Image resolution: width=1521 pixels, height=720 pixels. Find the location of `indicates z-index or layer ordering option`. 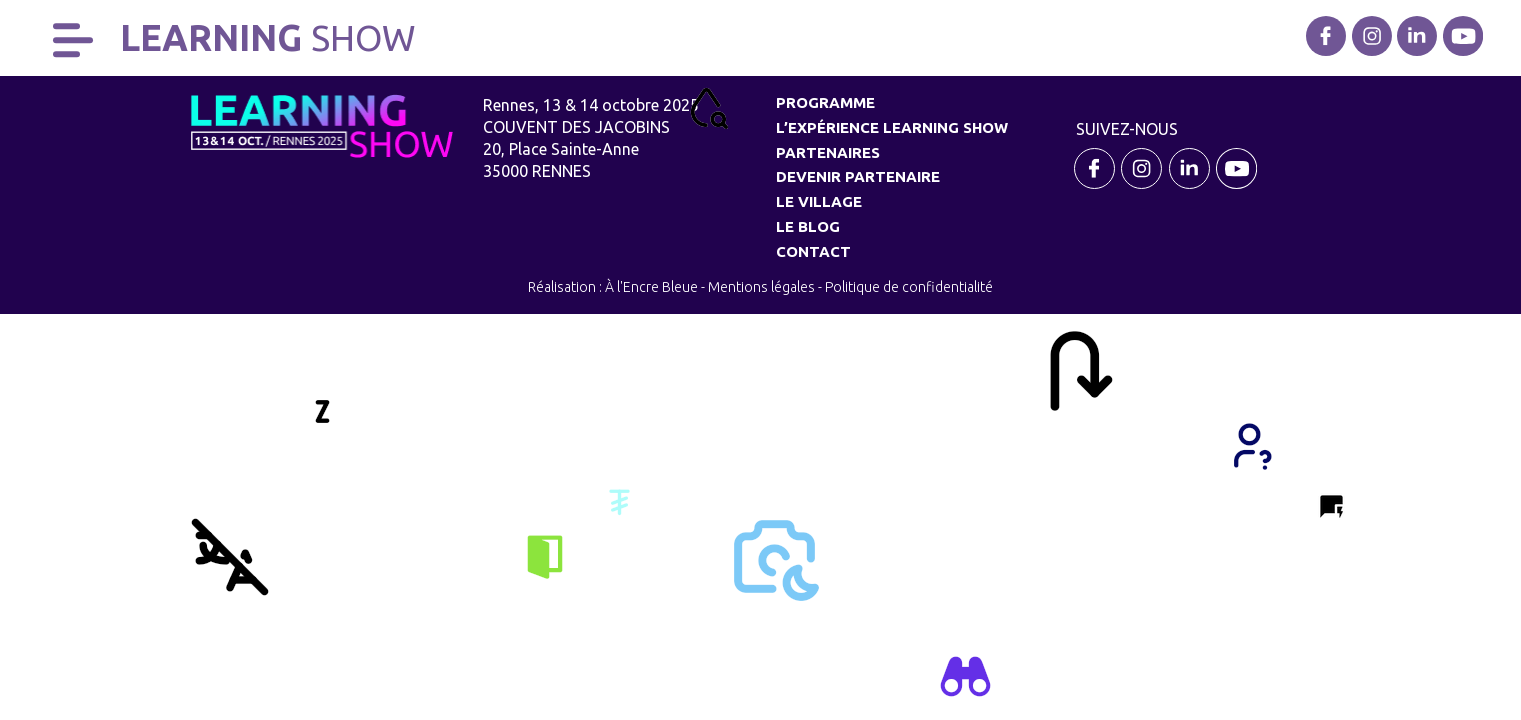

indicates z-index or layer ordering option is located at coordinates (322, 411).